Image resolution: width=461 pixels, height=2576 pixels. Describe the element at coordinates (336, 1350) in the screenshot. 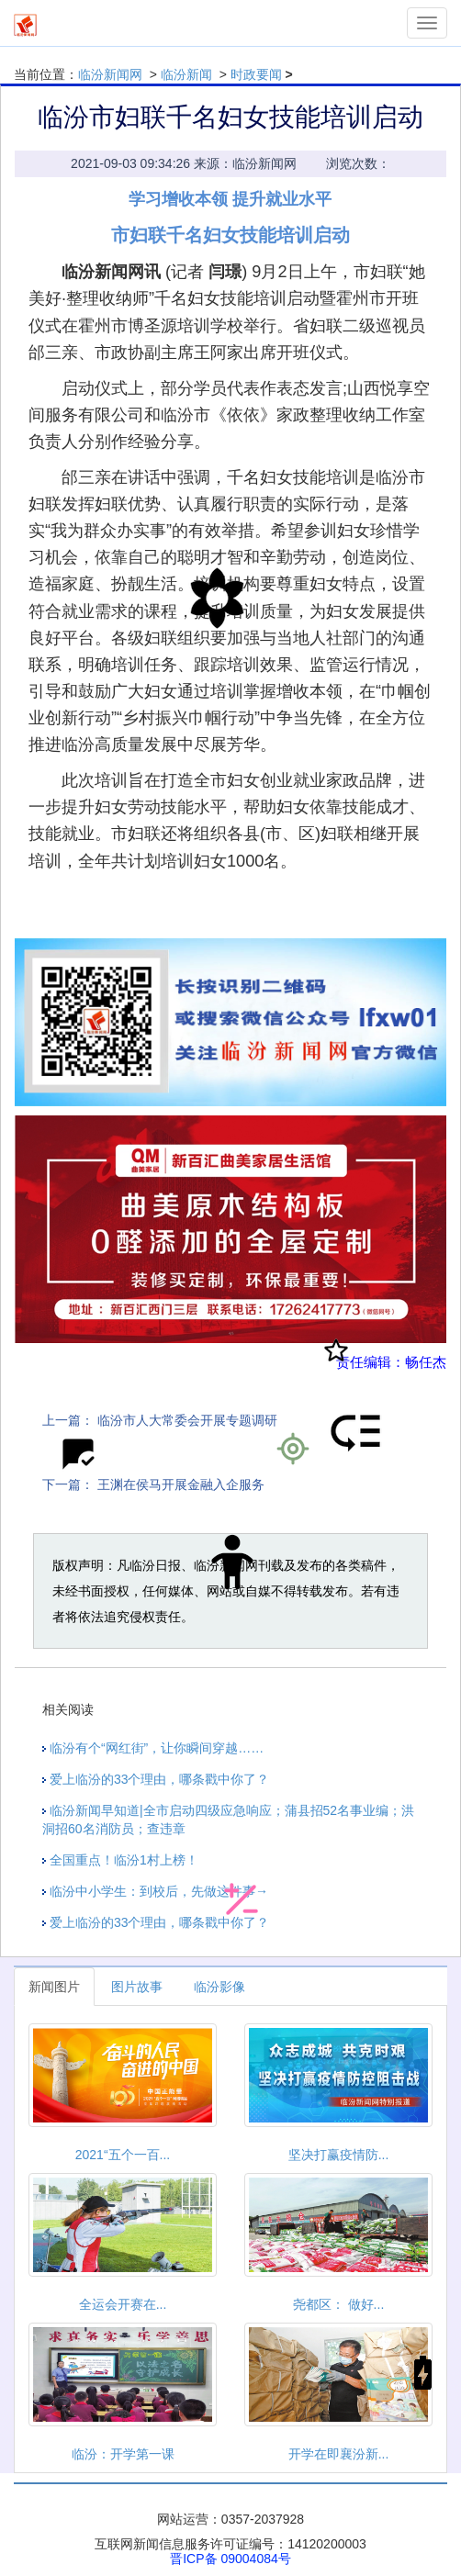

I see `add item to favorites` at that location.